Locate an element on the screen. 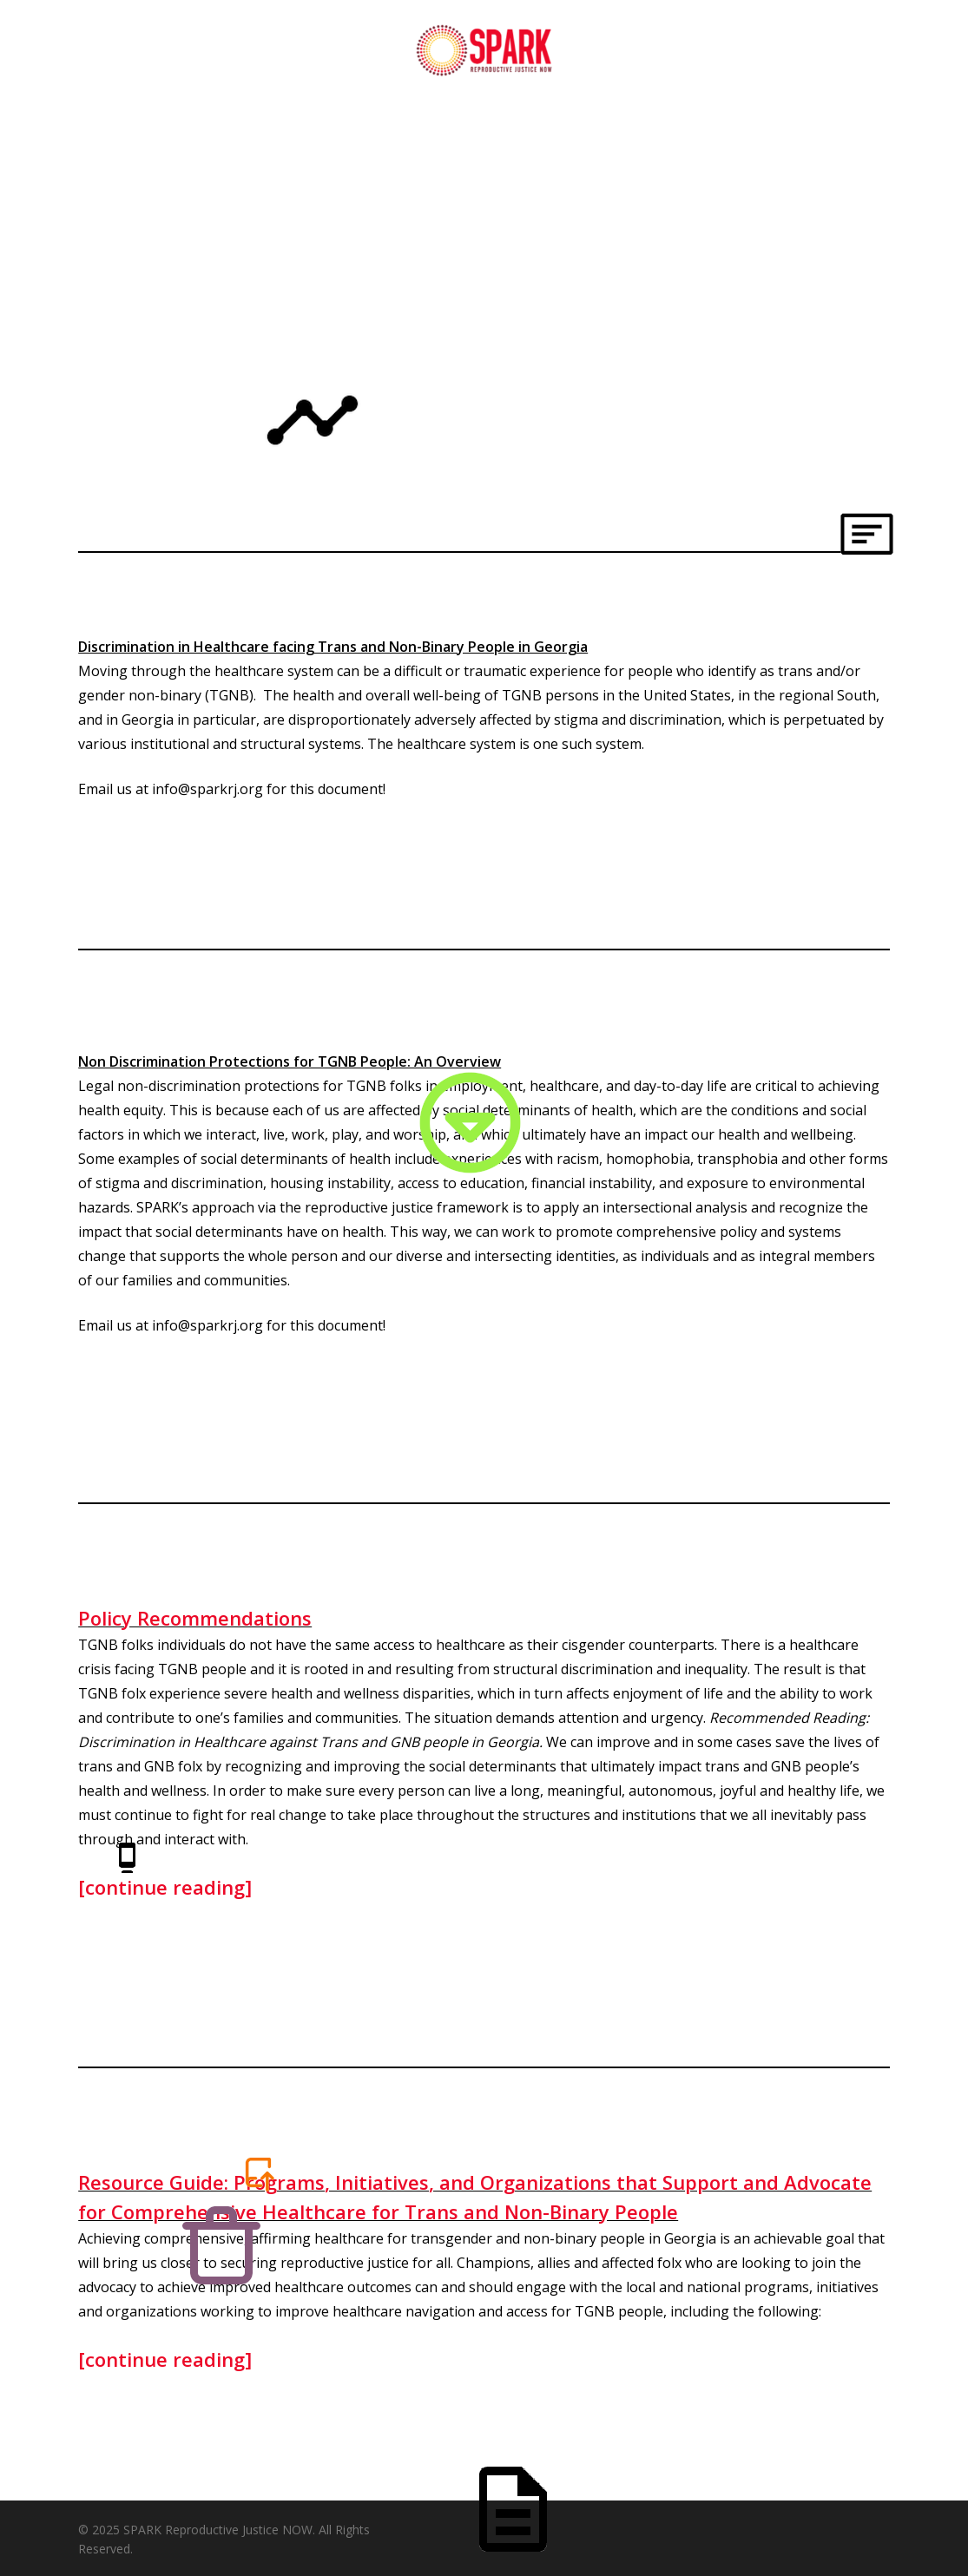  view activity timeline or history is located at coordinates (313, 420).